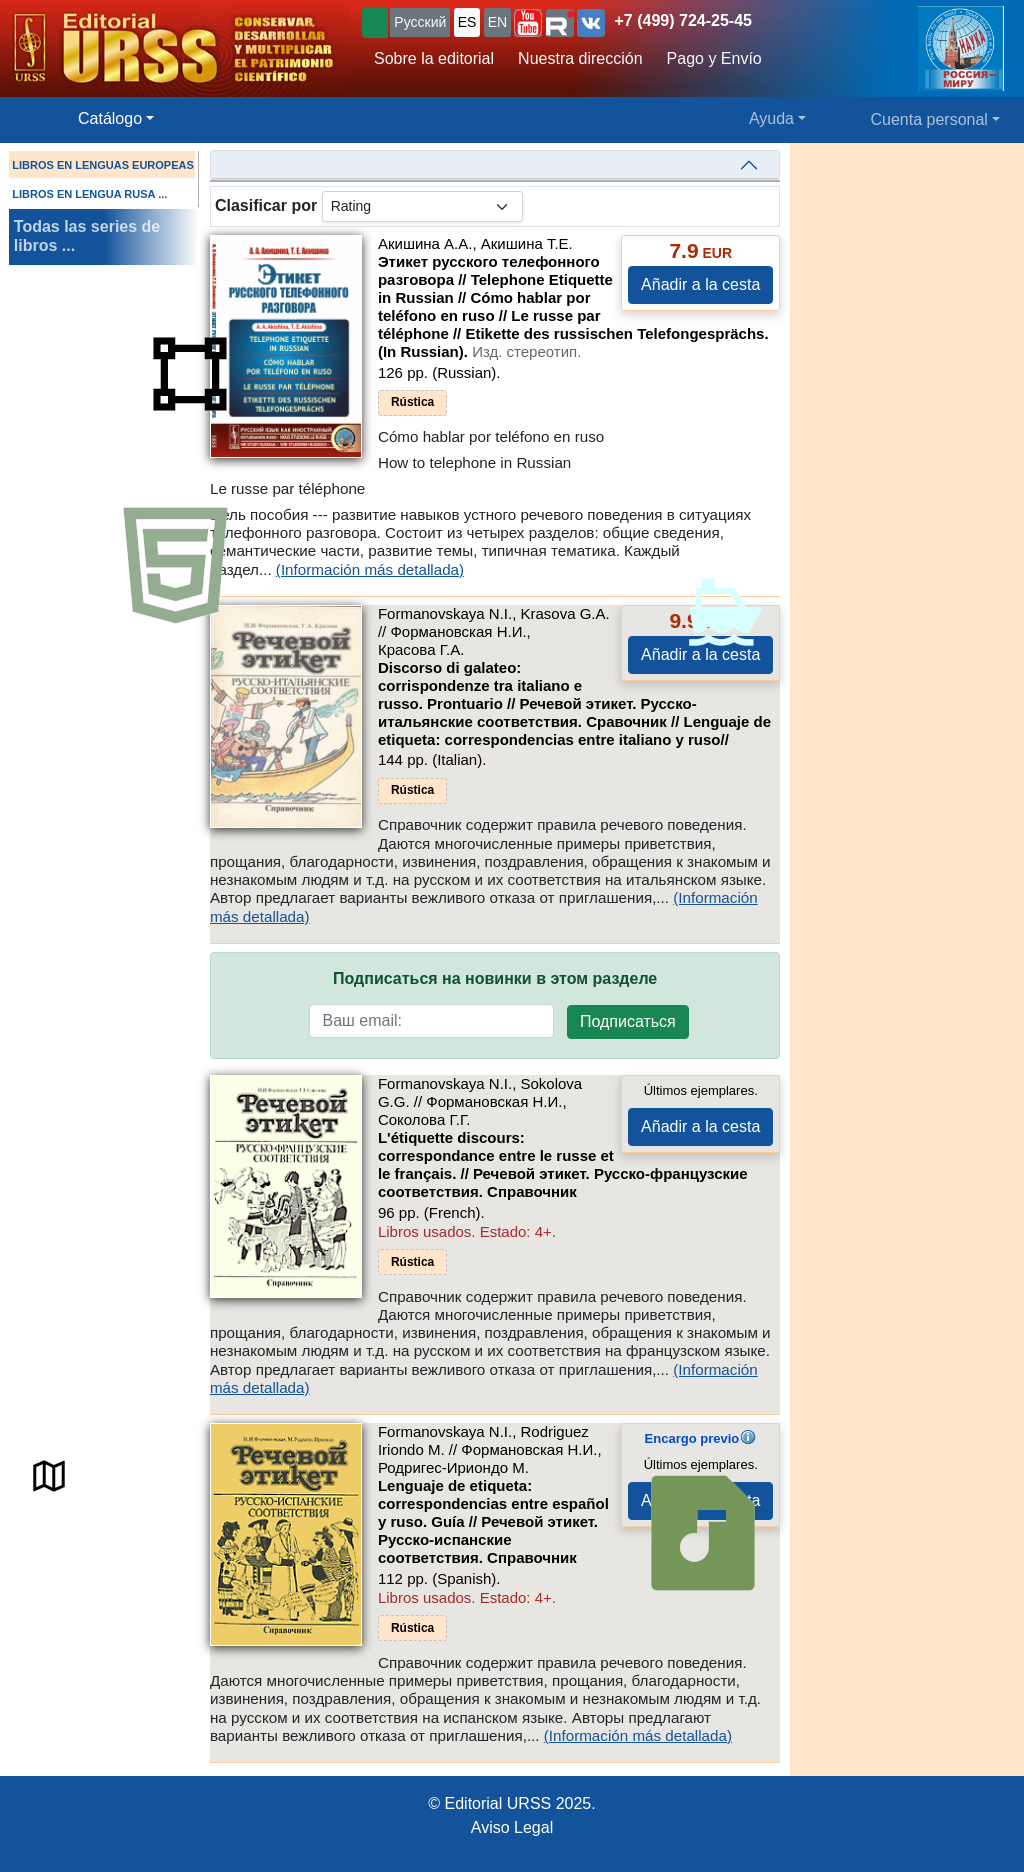  I want to click on view nearby ports or maritime locations, so click(724, 613).